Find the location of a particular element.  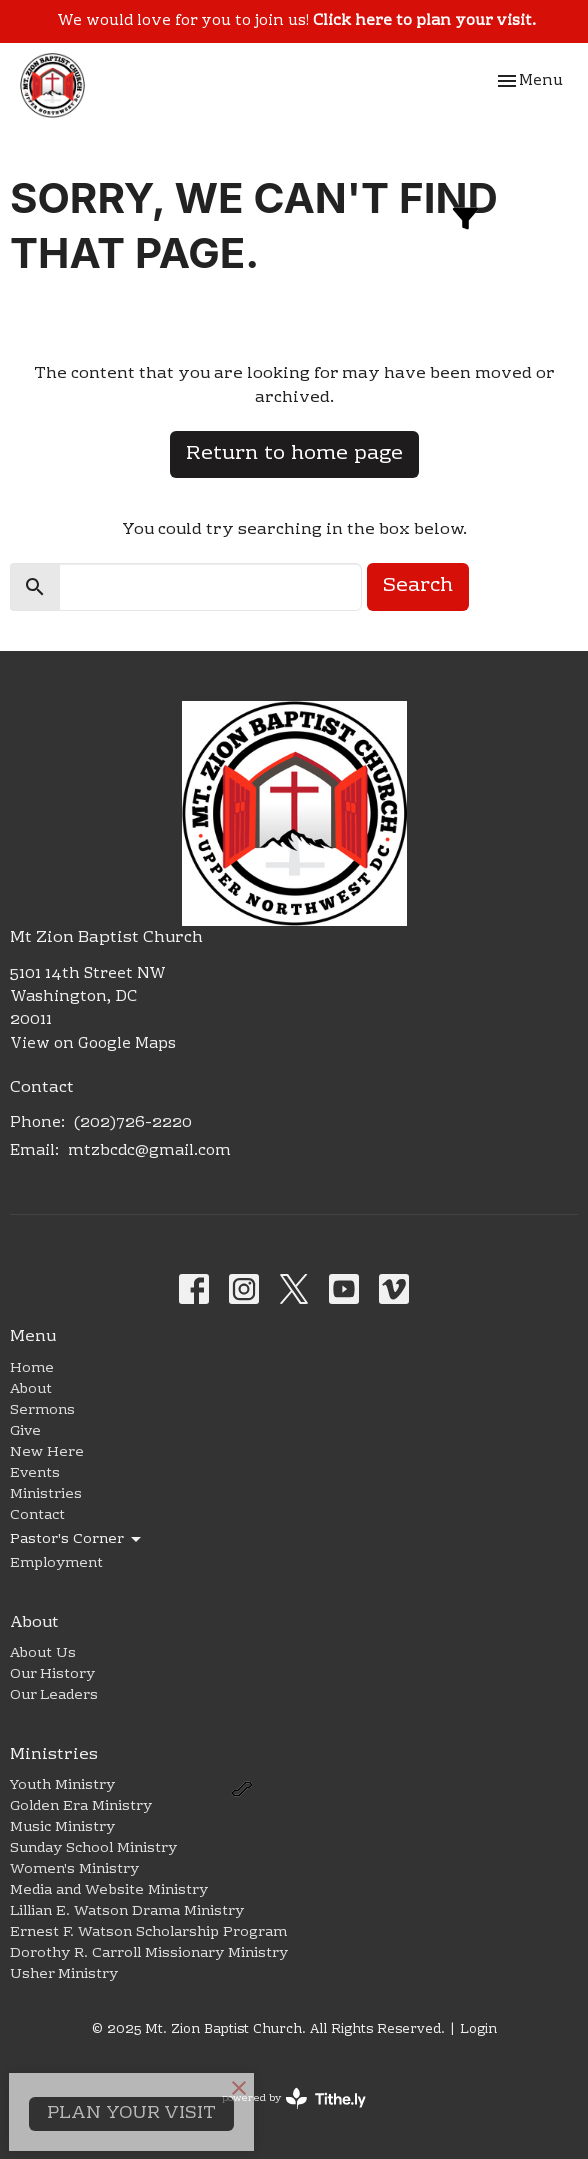

filter content or results is located at coordinates (465, 218).